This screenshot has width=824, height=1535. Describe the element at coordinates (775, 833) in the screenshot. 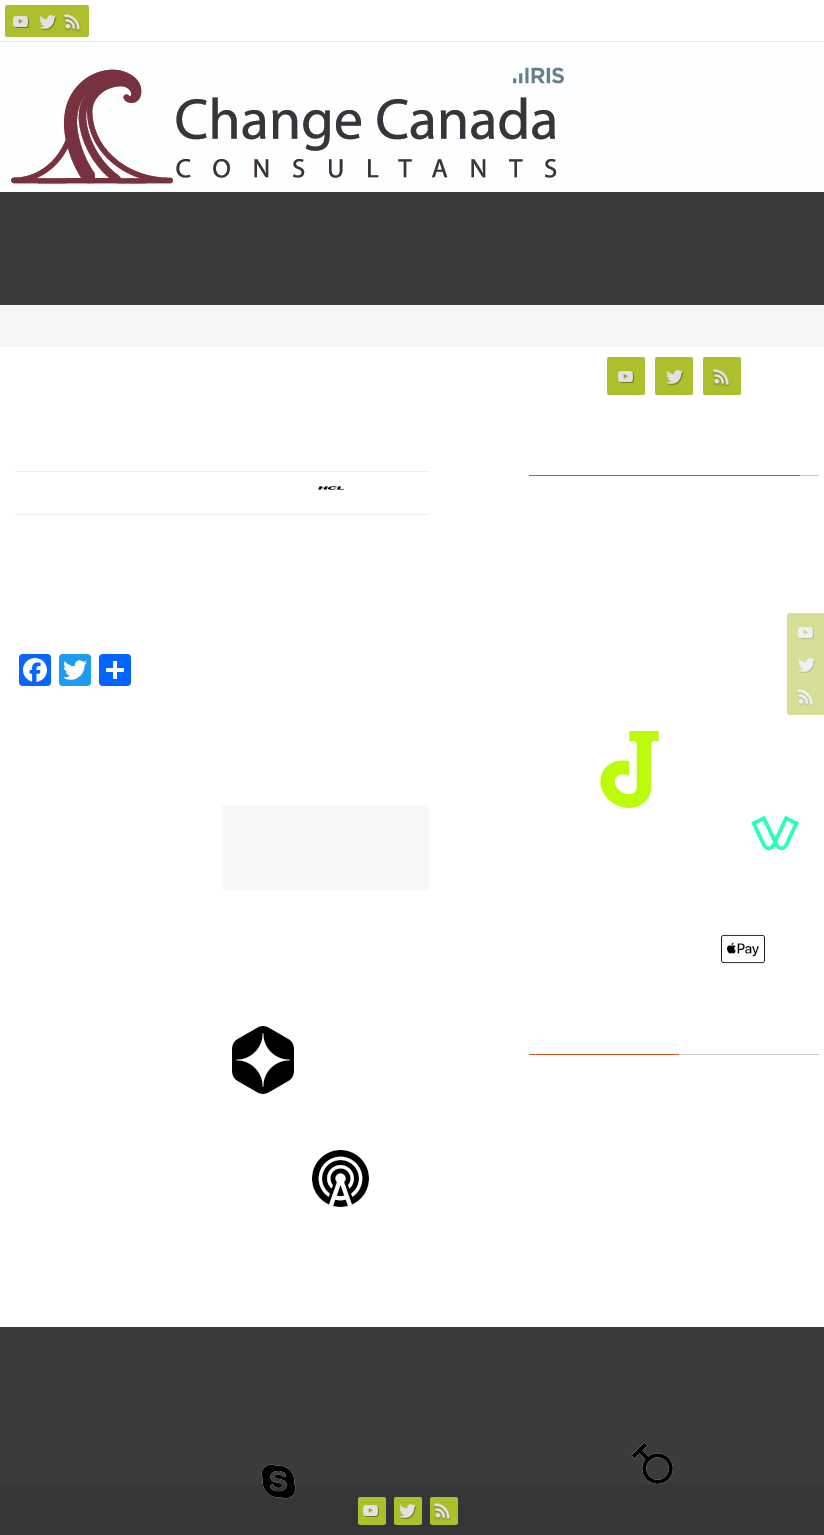

I see `link or sign in to viva wallet payment services` at that location.